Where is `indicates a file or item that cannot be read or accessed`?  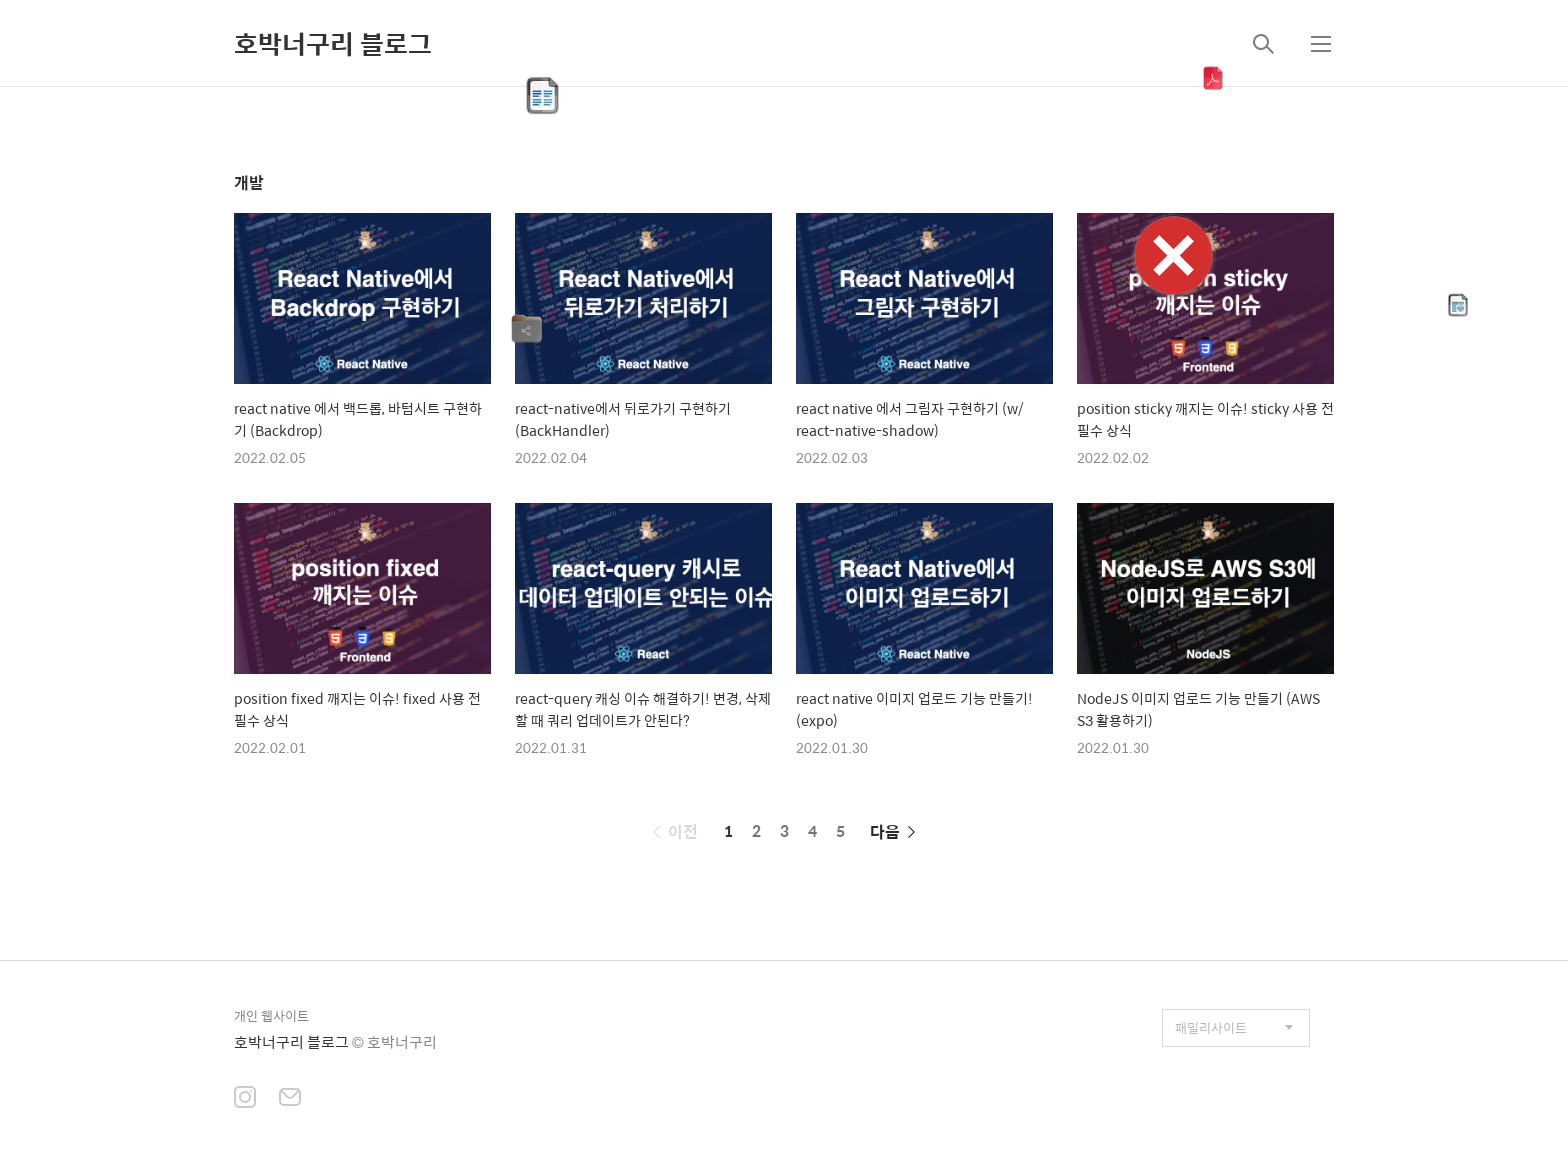
indicates a file or item that cannot be read or accessed is located at coordinates (1173, 255).